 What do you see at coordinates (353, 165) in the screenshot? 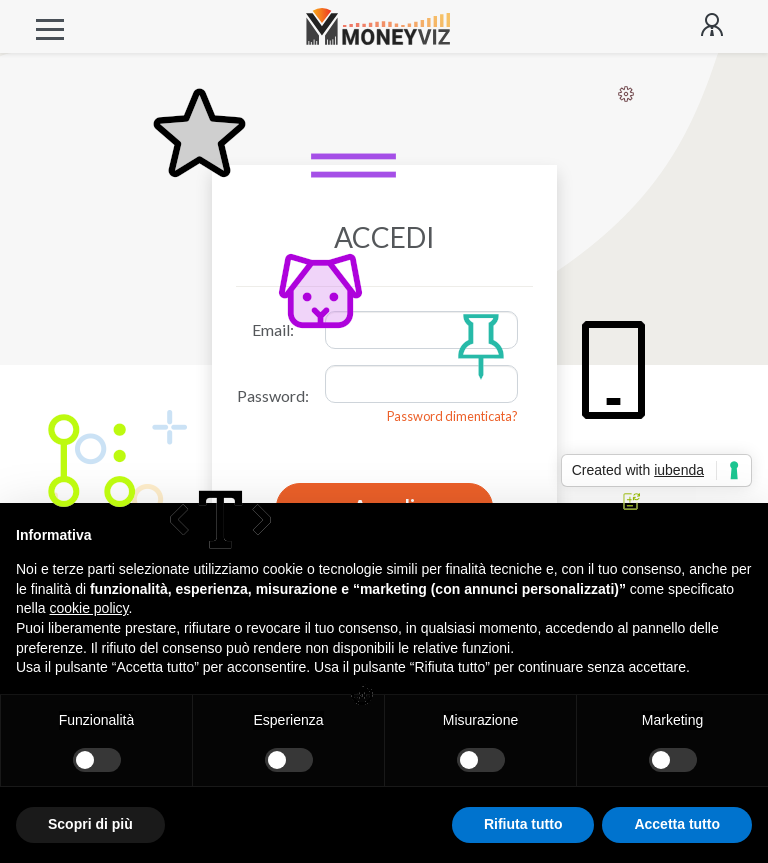
I see `drag to reorder or rearrange items` at bounding box center [353, 165].